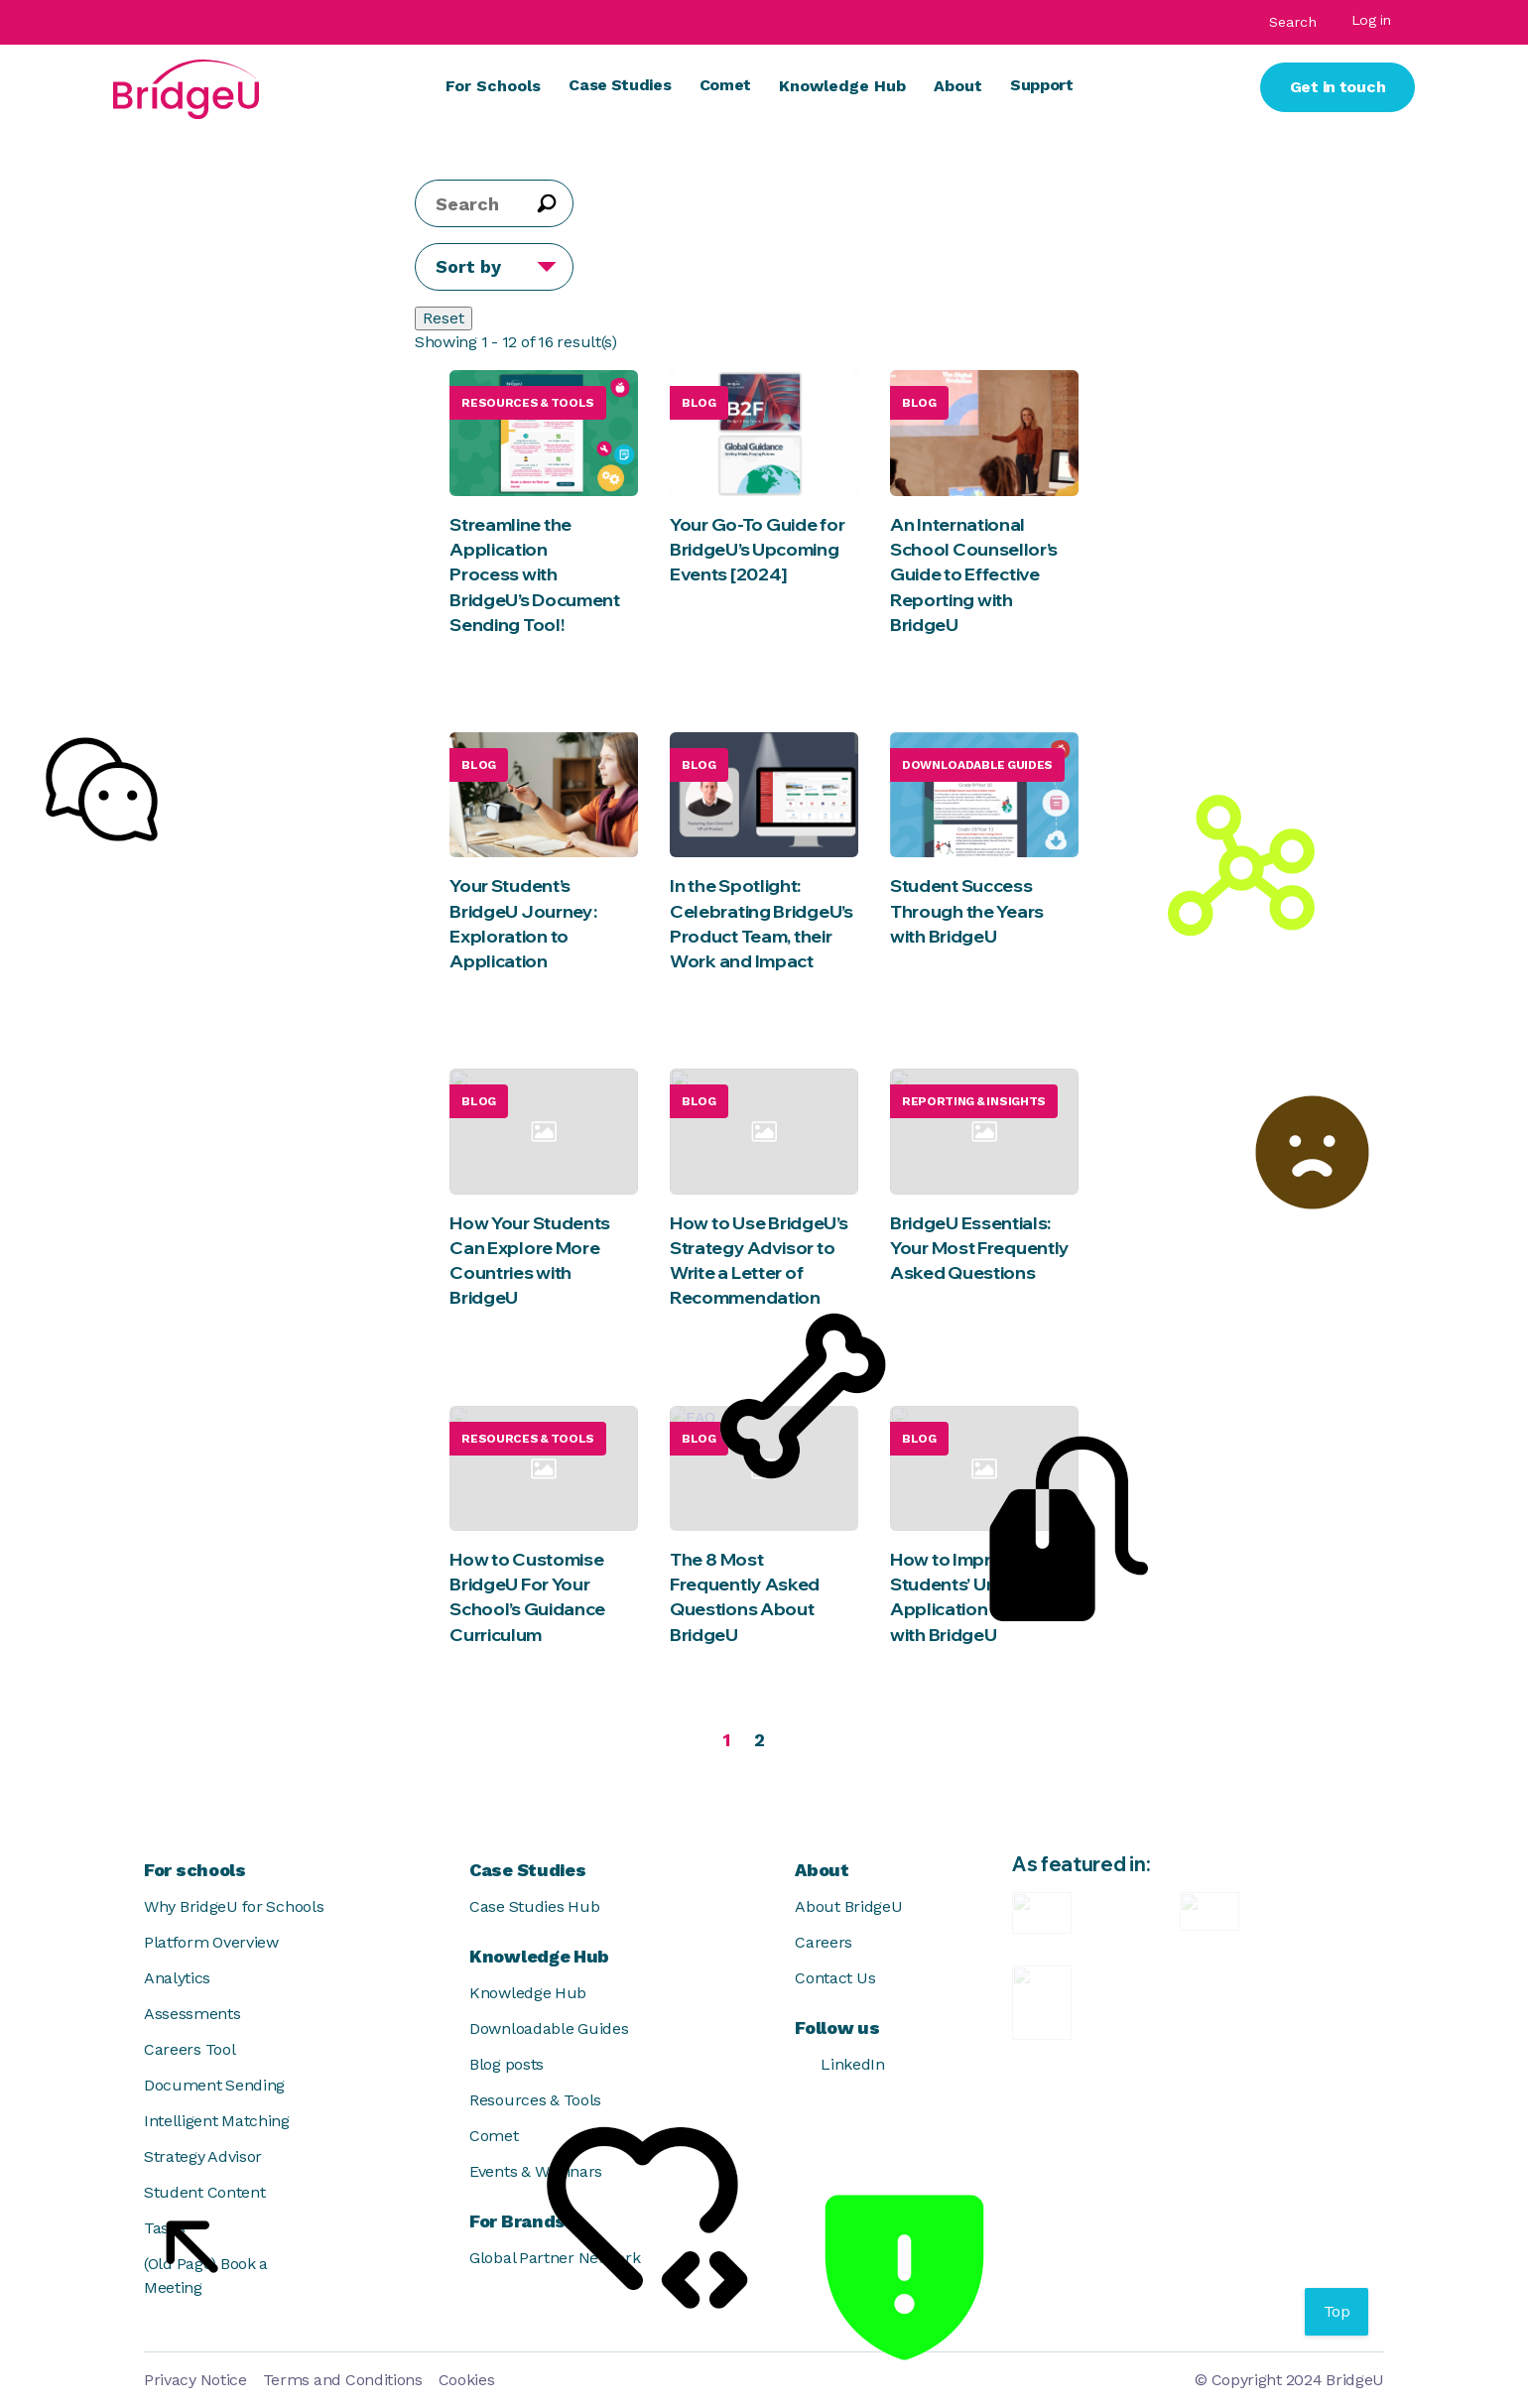 The height and width of the screenshot is (2408, 1528). I want to click on indicates a security warning or potential threat, so click(904, 2267).